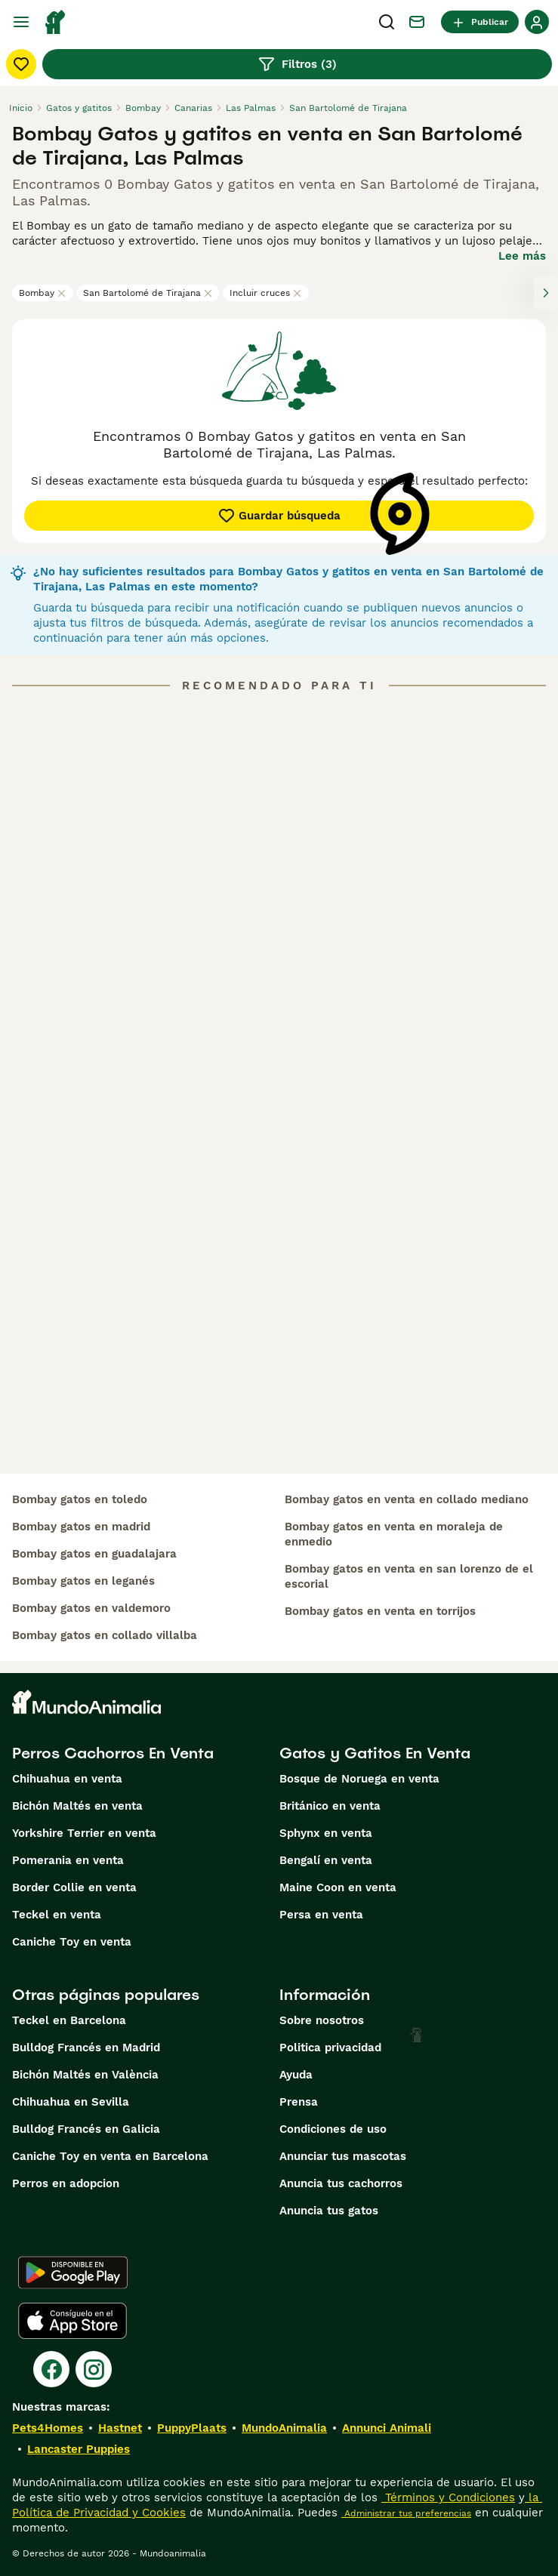  I want to click on access cleaning or household supplies, so click(416, 2035).